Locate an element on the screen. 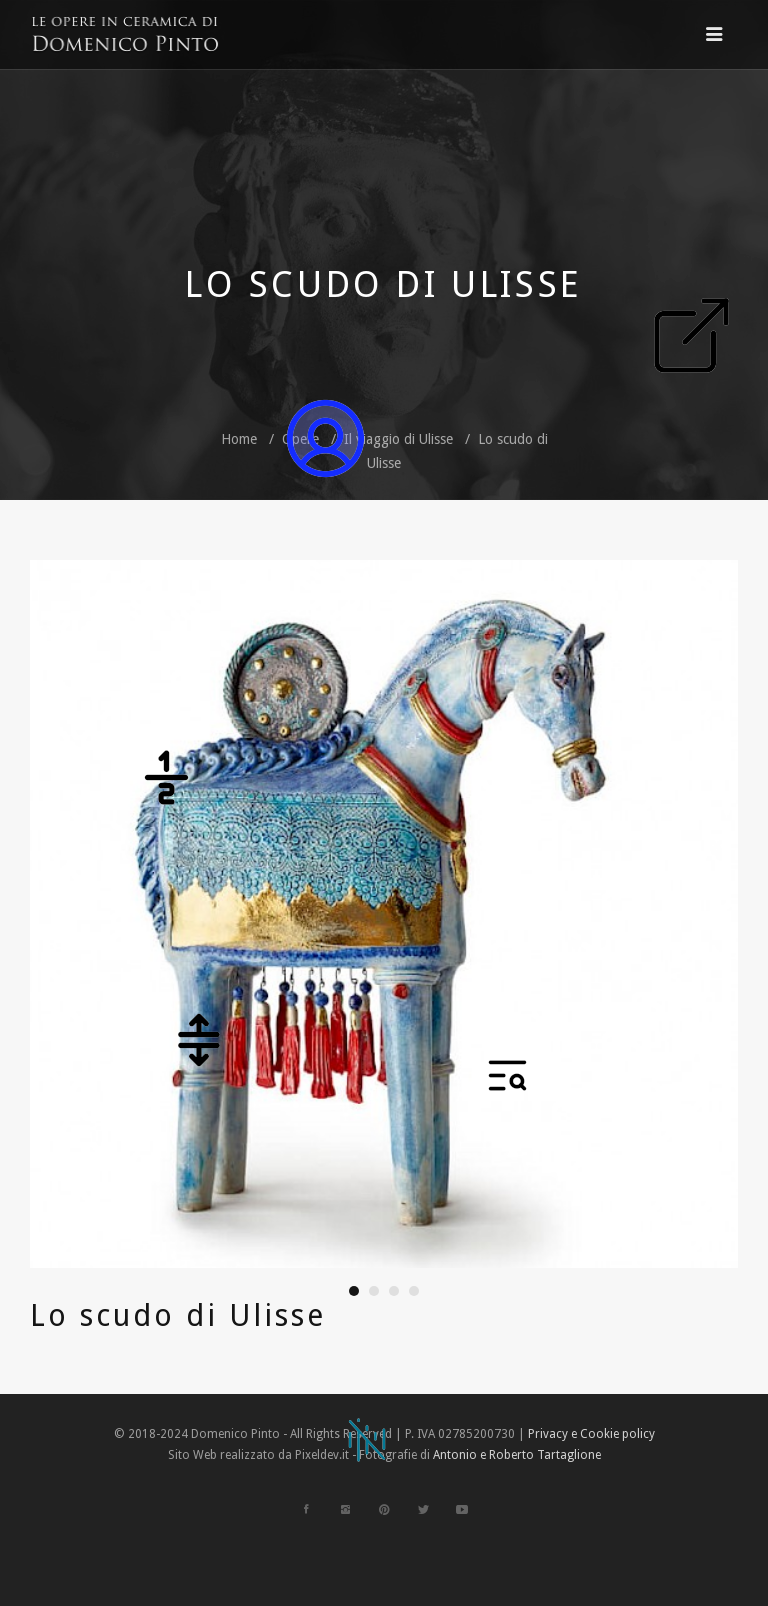  open link in new window is located at coordinates (691, 335).